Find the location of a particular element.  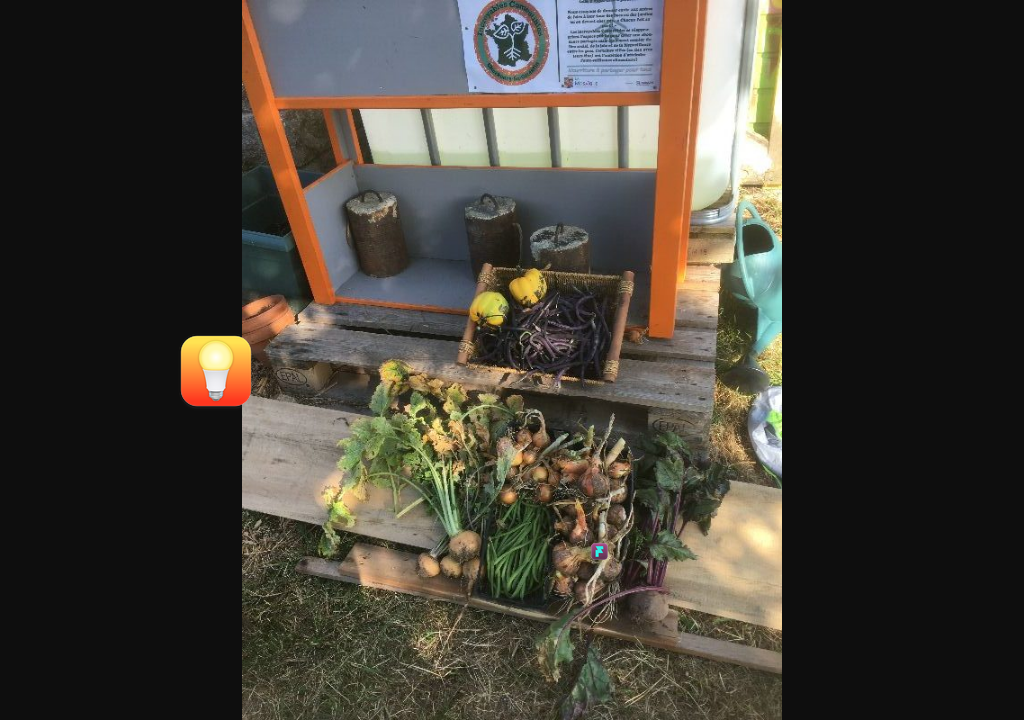

open fightcade app is located at coordinates (599, 551).